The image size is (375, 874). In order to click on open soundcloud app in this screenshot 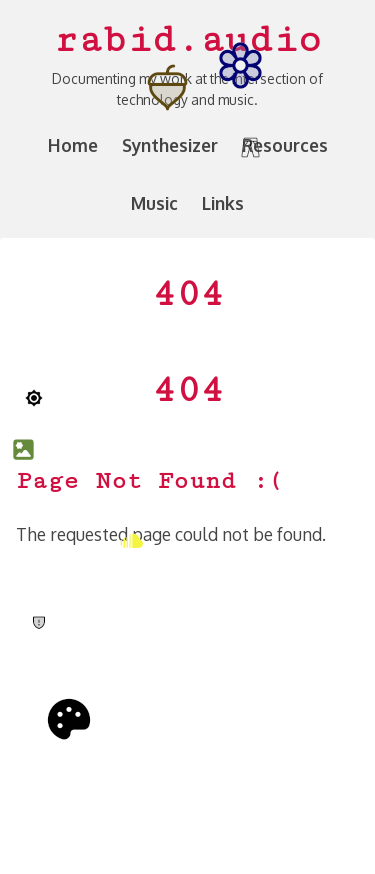, I will do `click(131, 541)`.